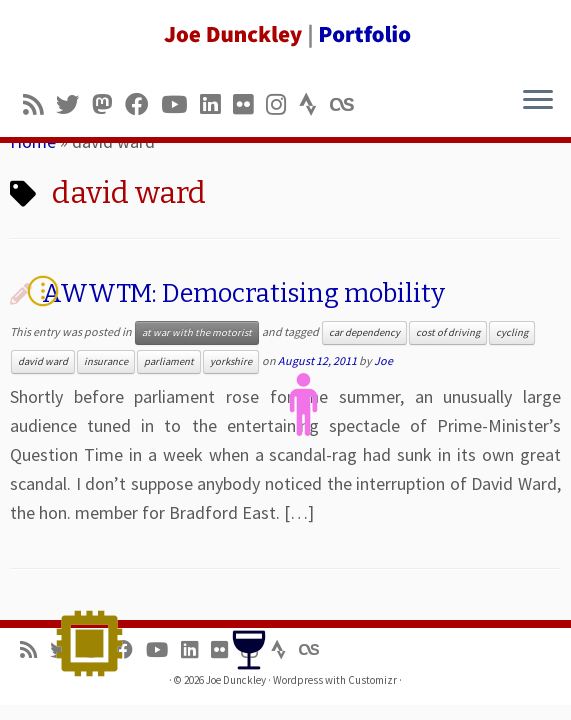  Describe the element at coordinates (249, 650) in the screenshot. I see `browse wine selection or menu` at that location.